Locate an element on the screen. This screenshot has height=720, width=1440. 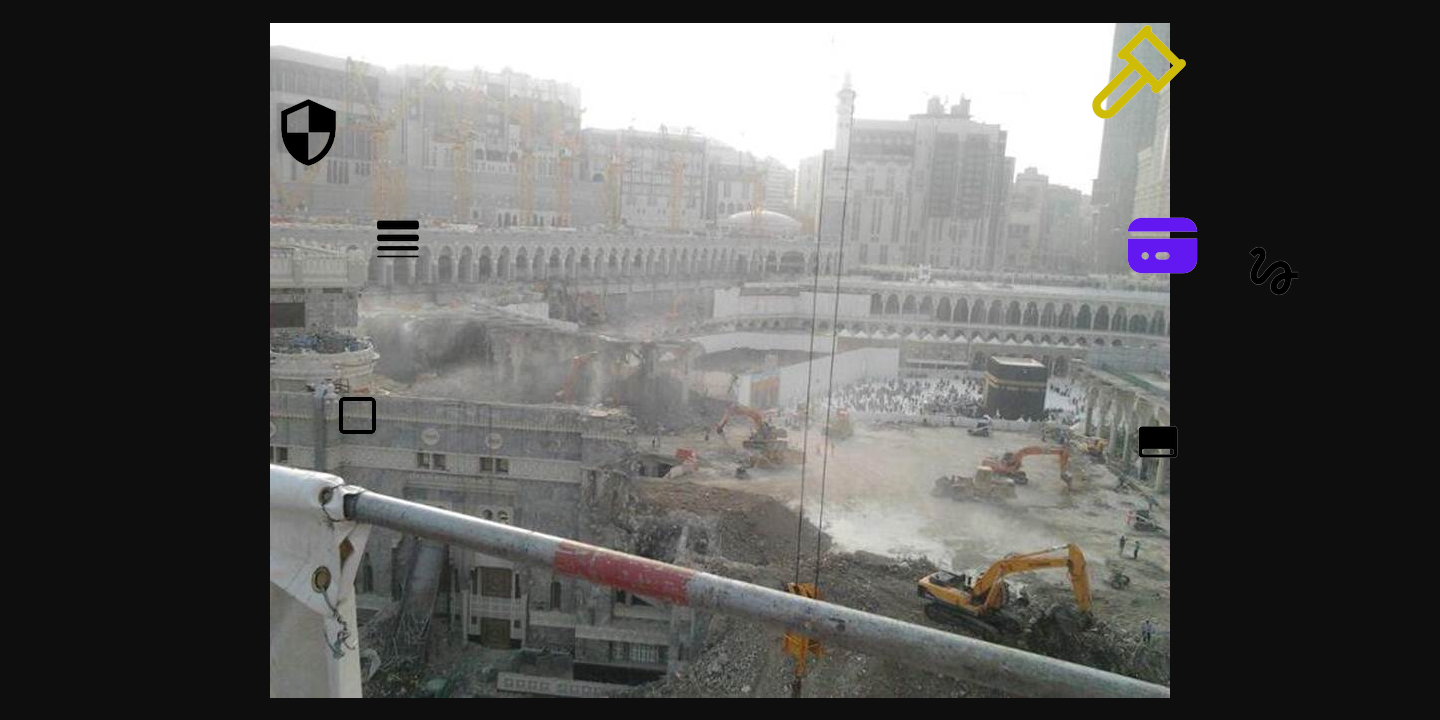
access legal or court-related features is located at coordinates (1139, 72).